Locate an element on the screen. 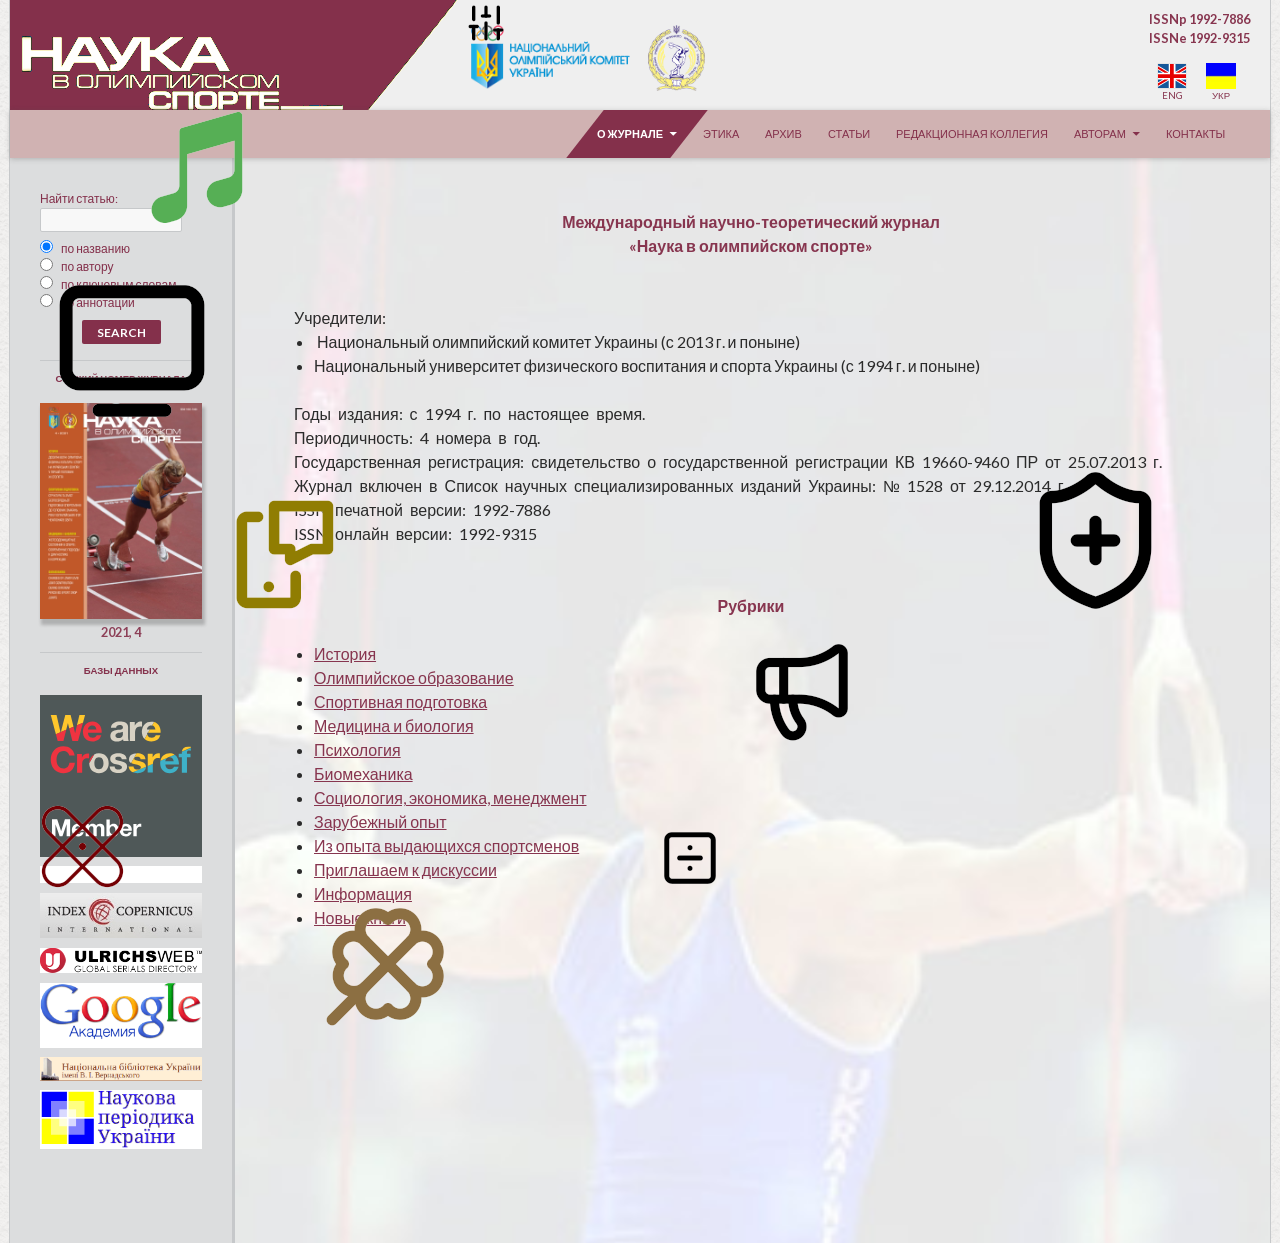 The image size is (1280, 1243). add a new security feature or protection is located at coordinates (1095, 540).